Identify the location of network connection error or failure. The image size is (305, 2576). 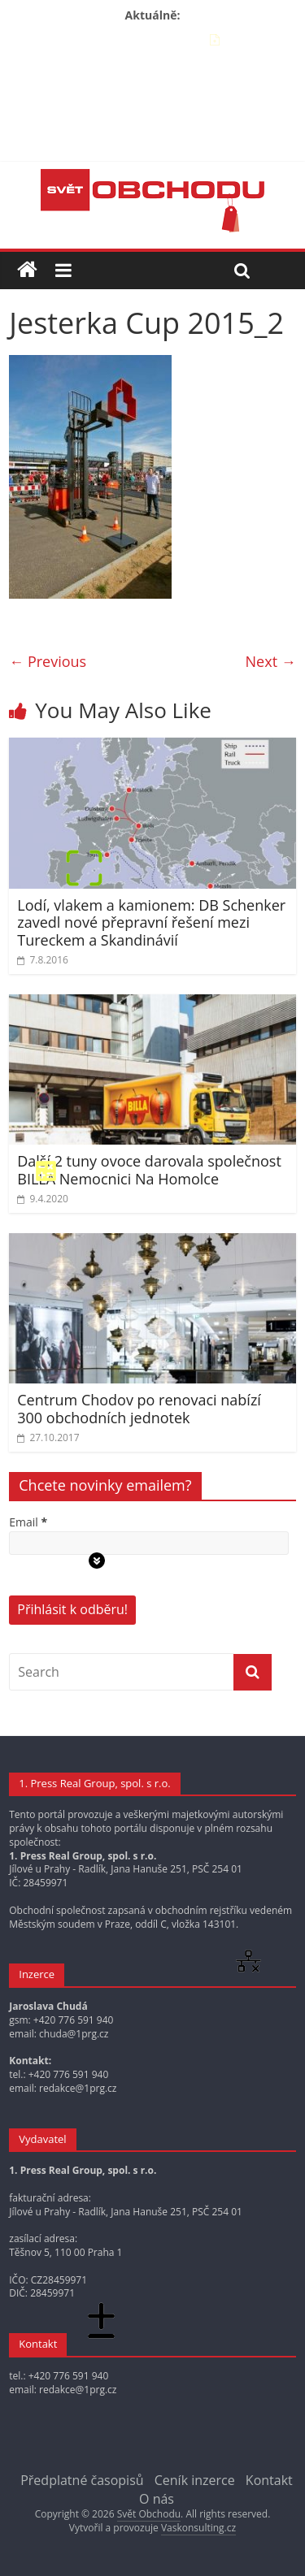
(248, 1961).